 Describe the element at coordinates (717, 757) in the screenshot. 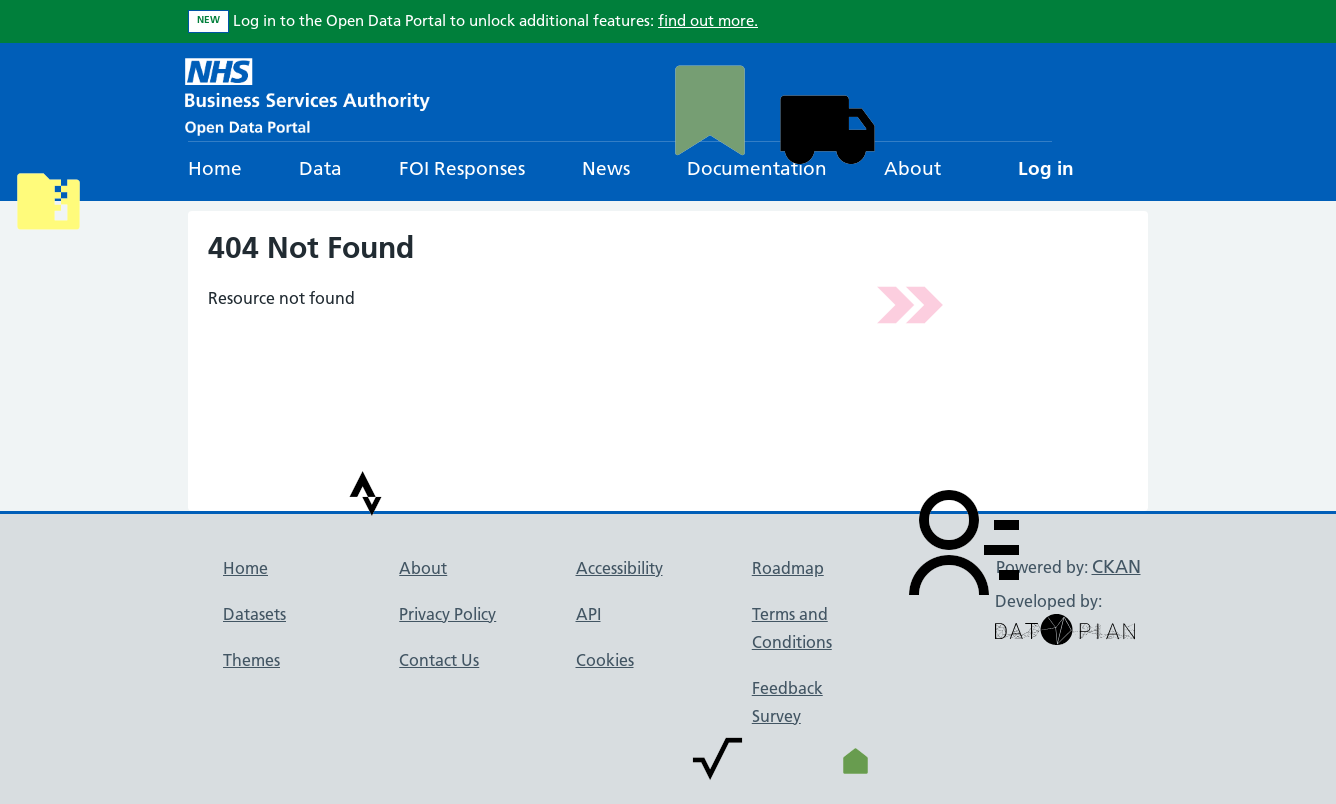

I see `access square root or radical function in calculator` at that location.